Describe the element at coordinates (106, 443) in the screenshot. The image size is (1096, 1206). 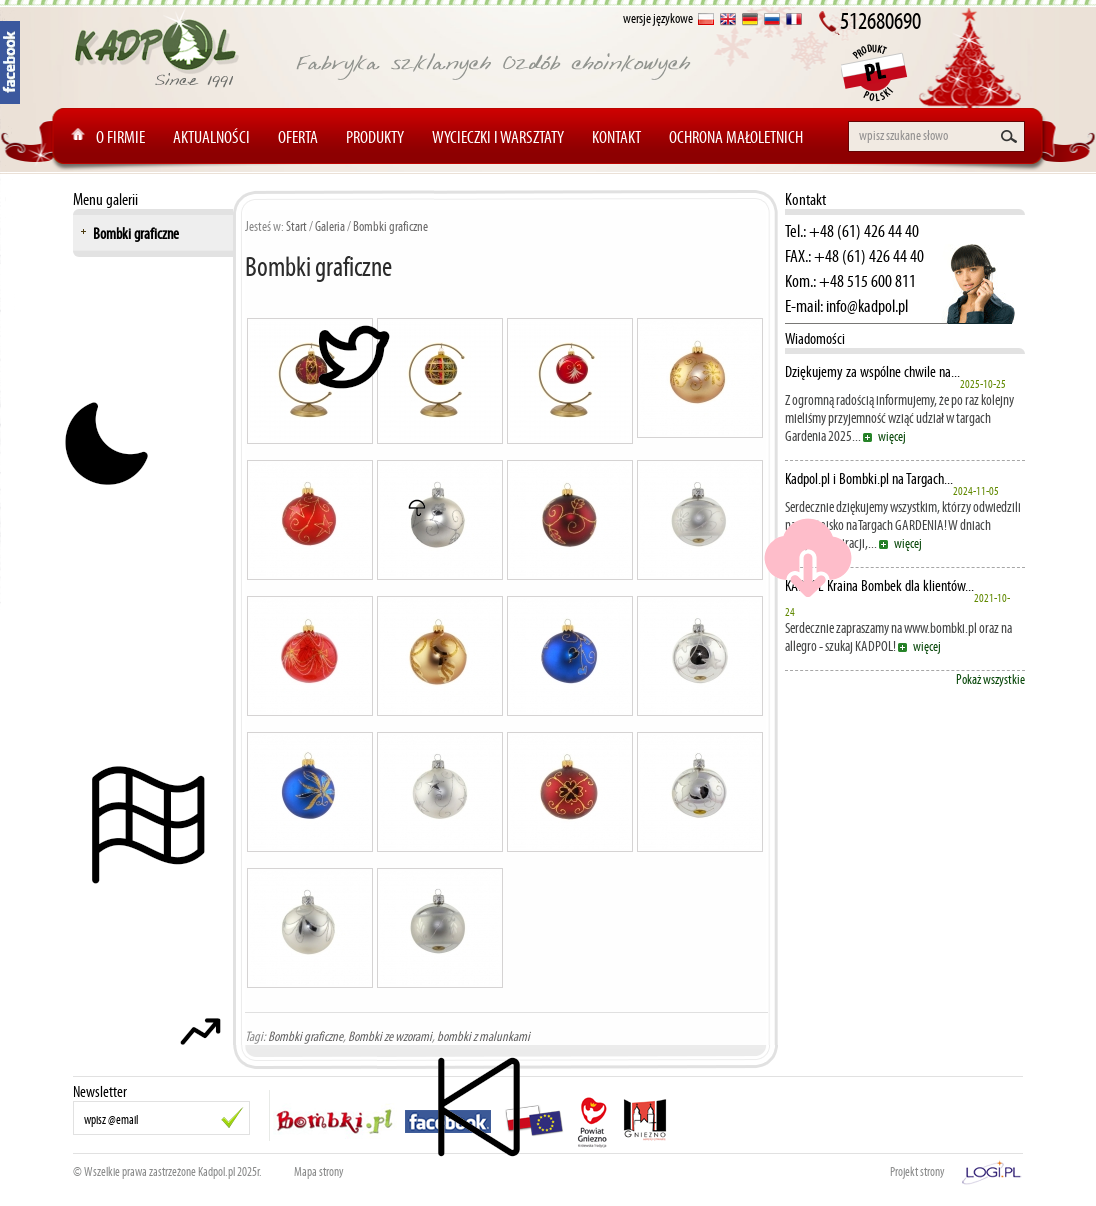
I see `switch to dark mode` at that location.